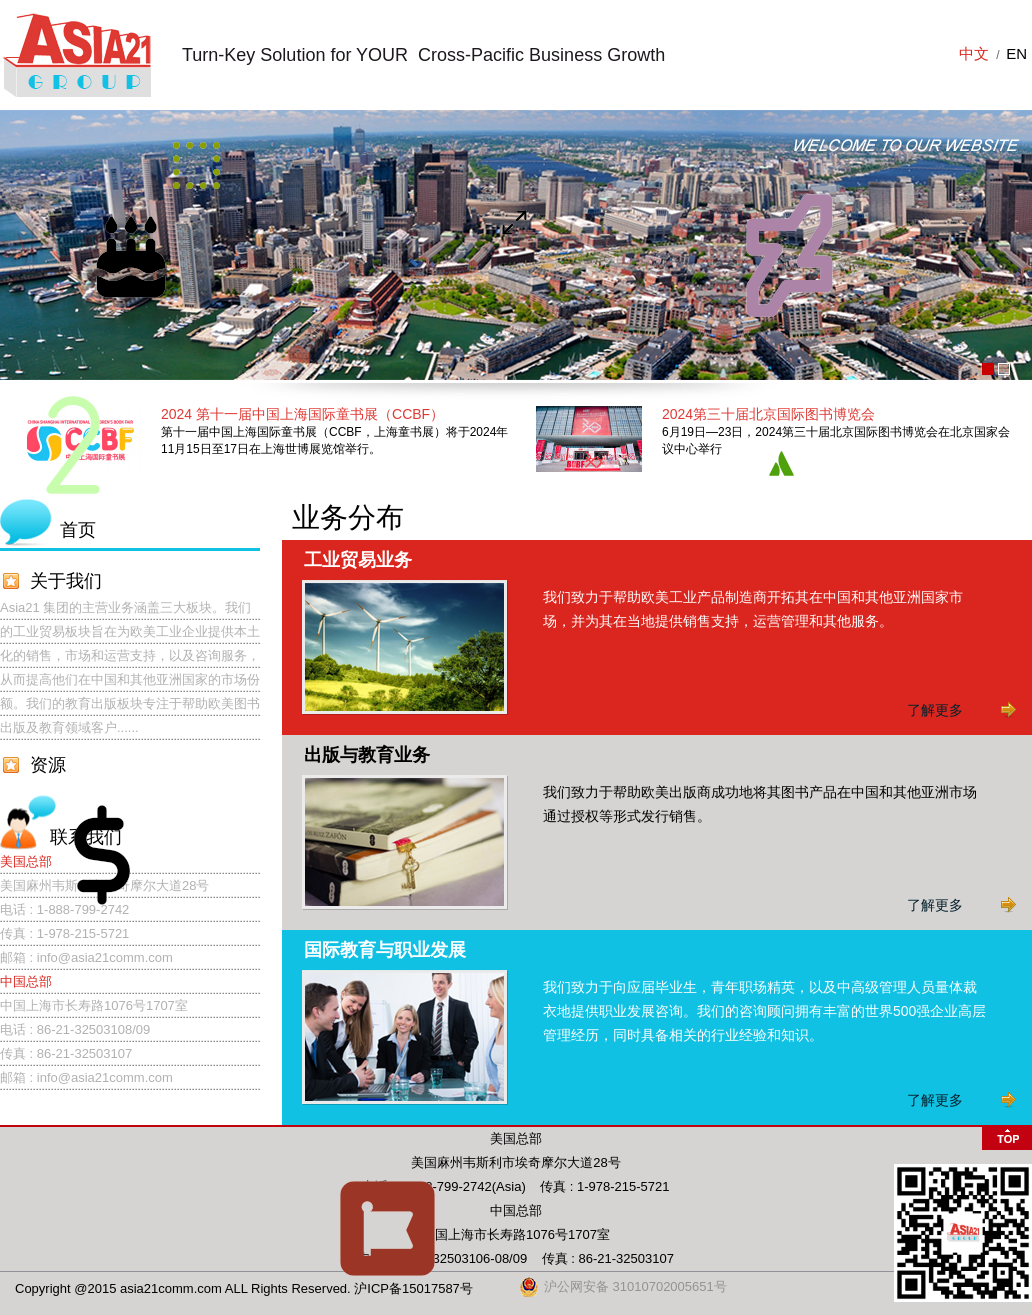  Describe the element at coordinates (514, 222) in the screenshot. I see `expand to fullscreen mode` at that location.